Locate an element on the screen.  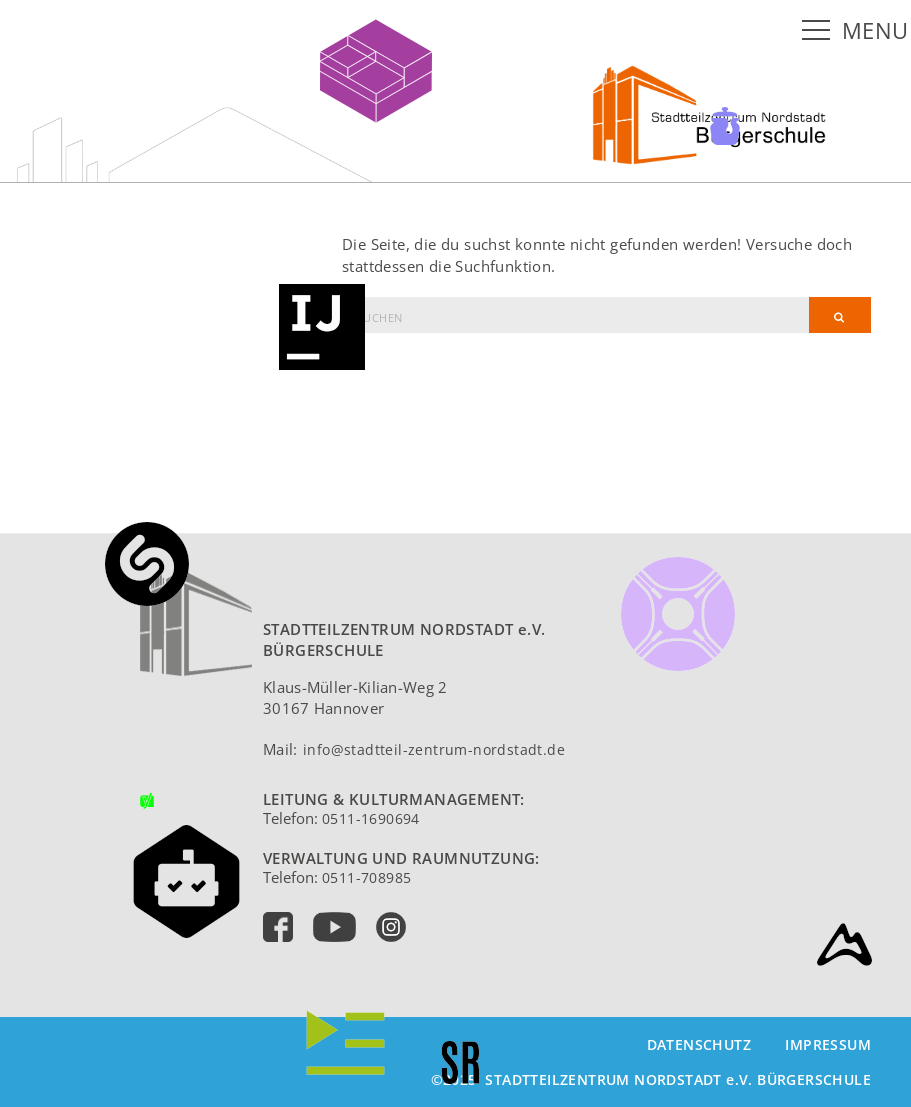
open IntelliJ IDEA application is located at coordinates (322, 327).